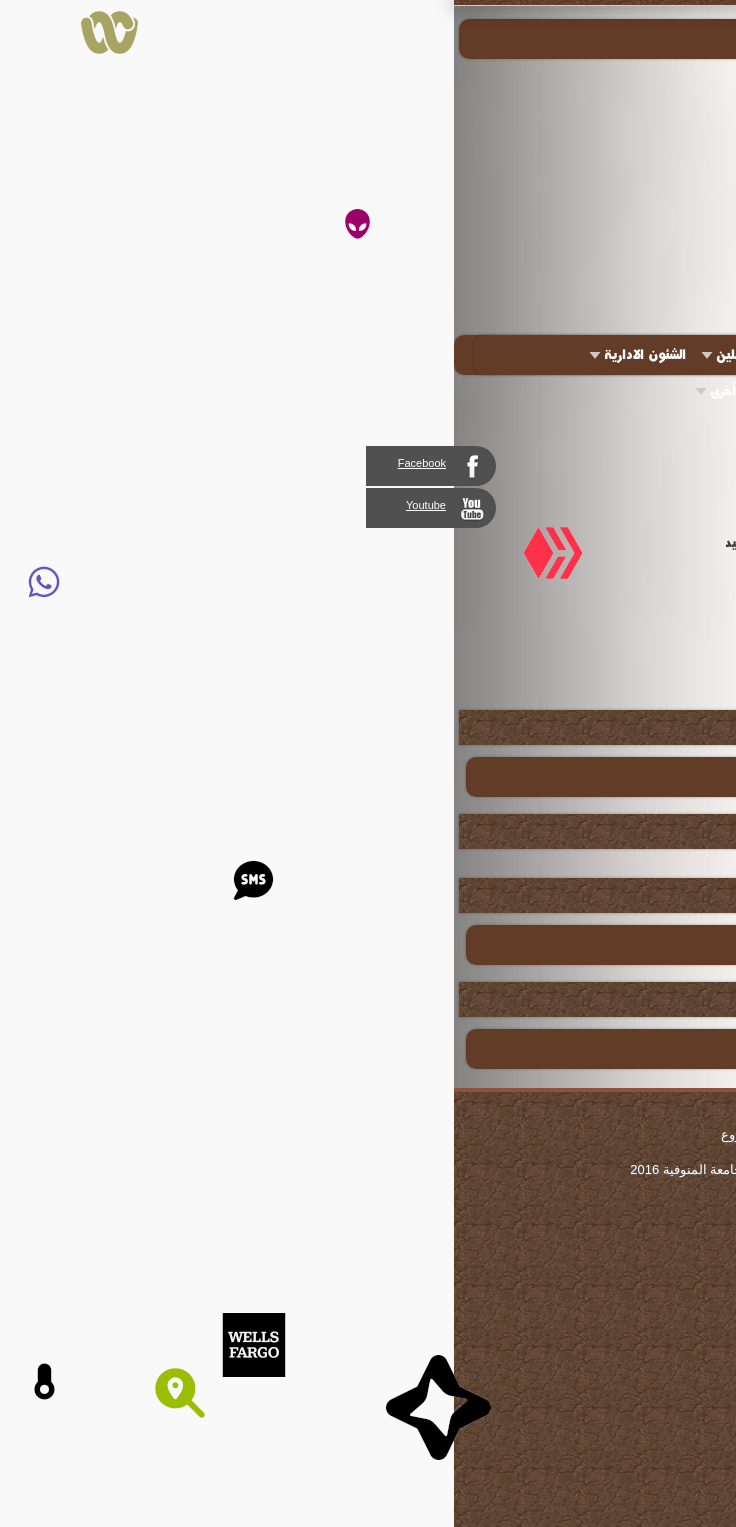 This screenshot has width=736, height=1527. What do you see at coordinates (357, 223) in the screenshot?
I see `extraterrestrial or sci-fi themed content` at bounding box center [357, 223].